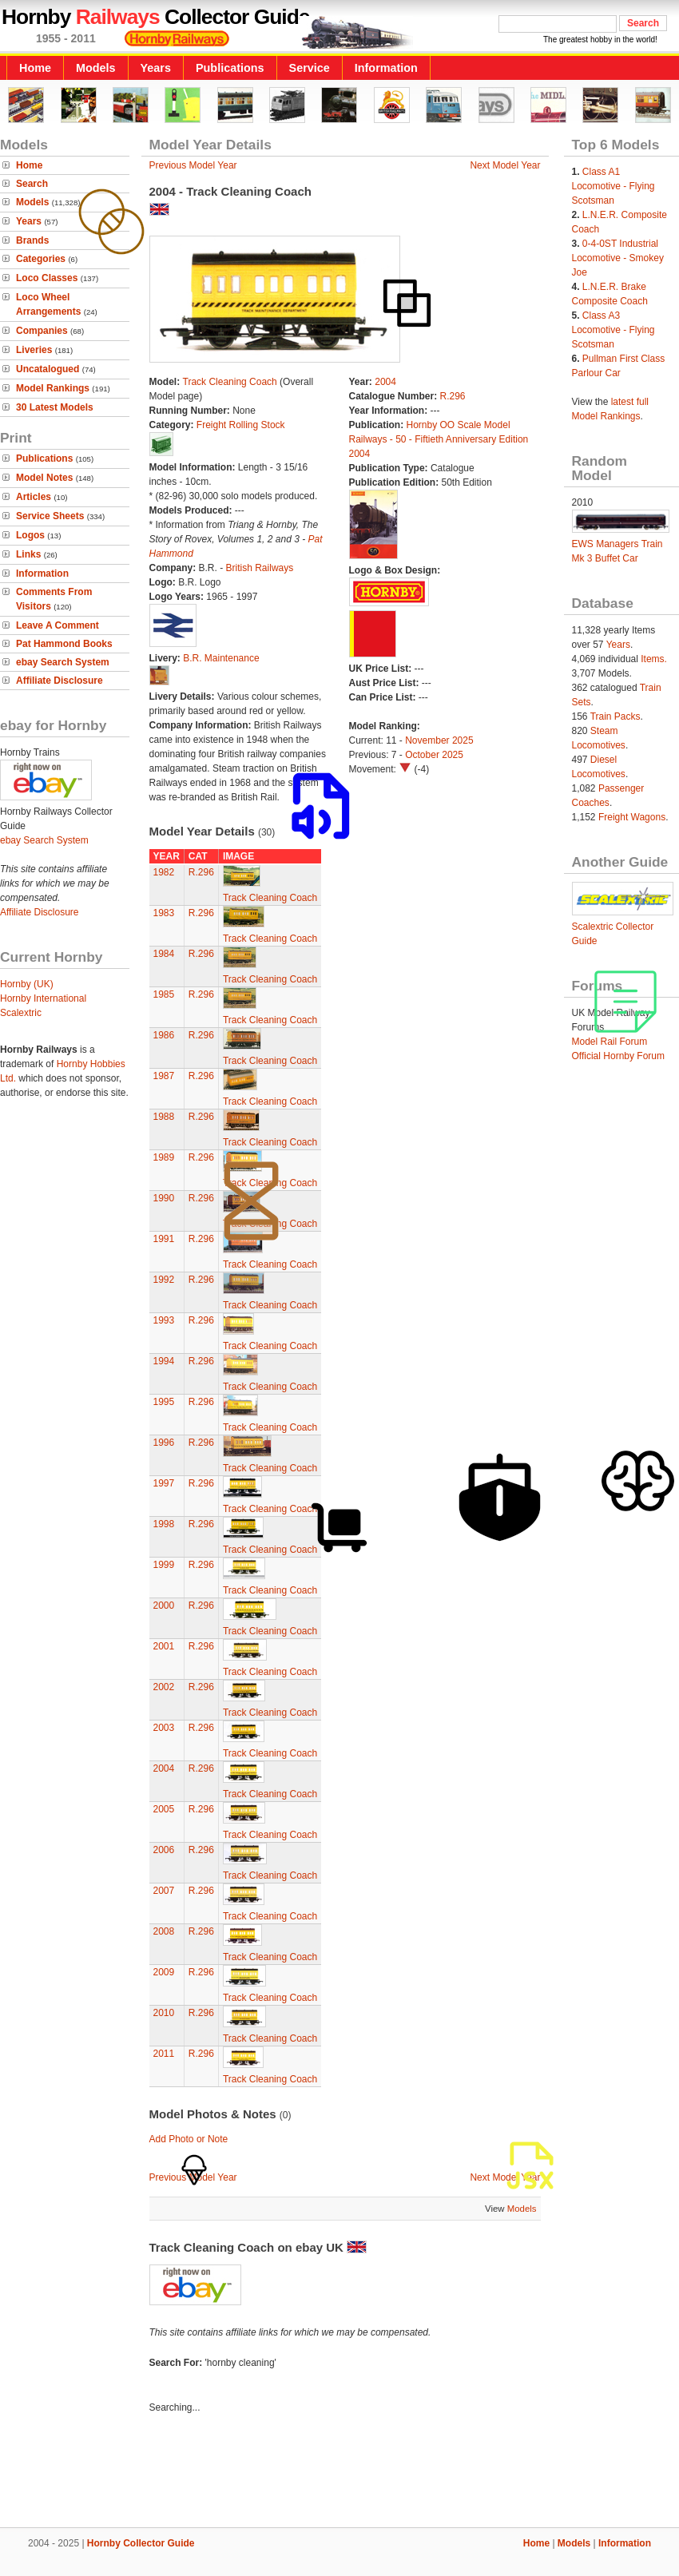 This screenshot has width=679, height=2576. I want to click on create a new note, so click(625, 1002).